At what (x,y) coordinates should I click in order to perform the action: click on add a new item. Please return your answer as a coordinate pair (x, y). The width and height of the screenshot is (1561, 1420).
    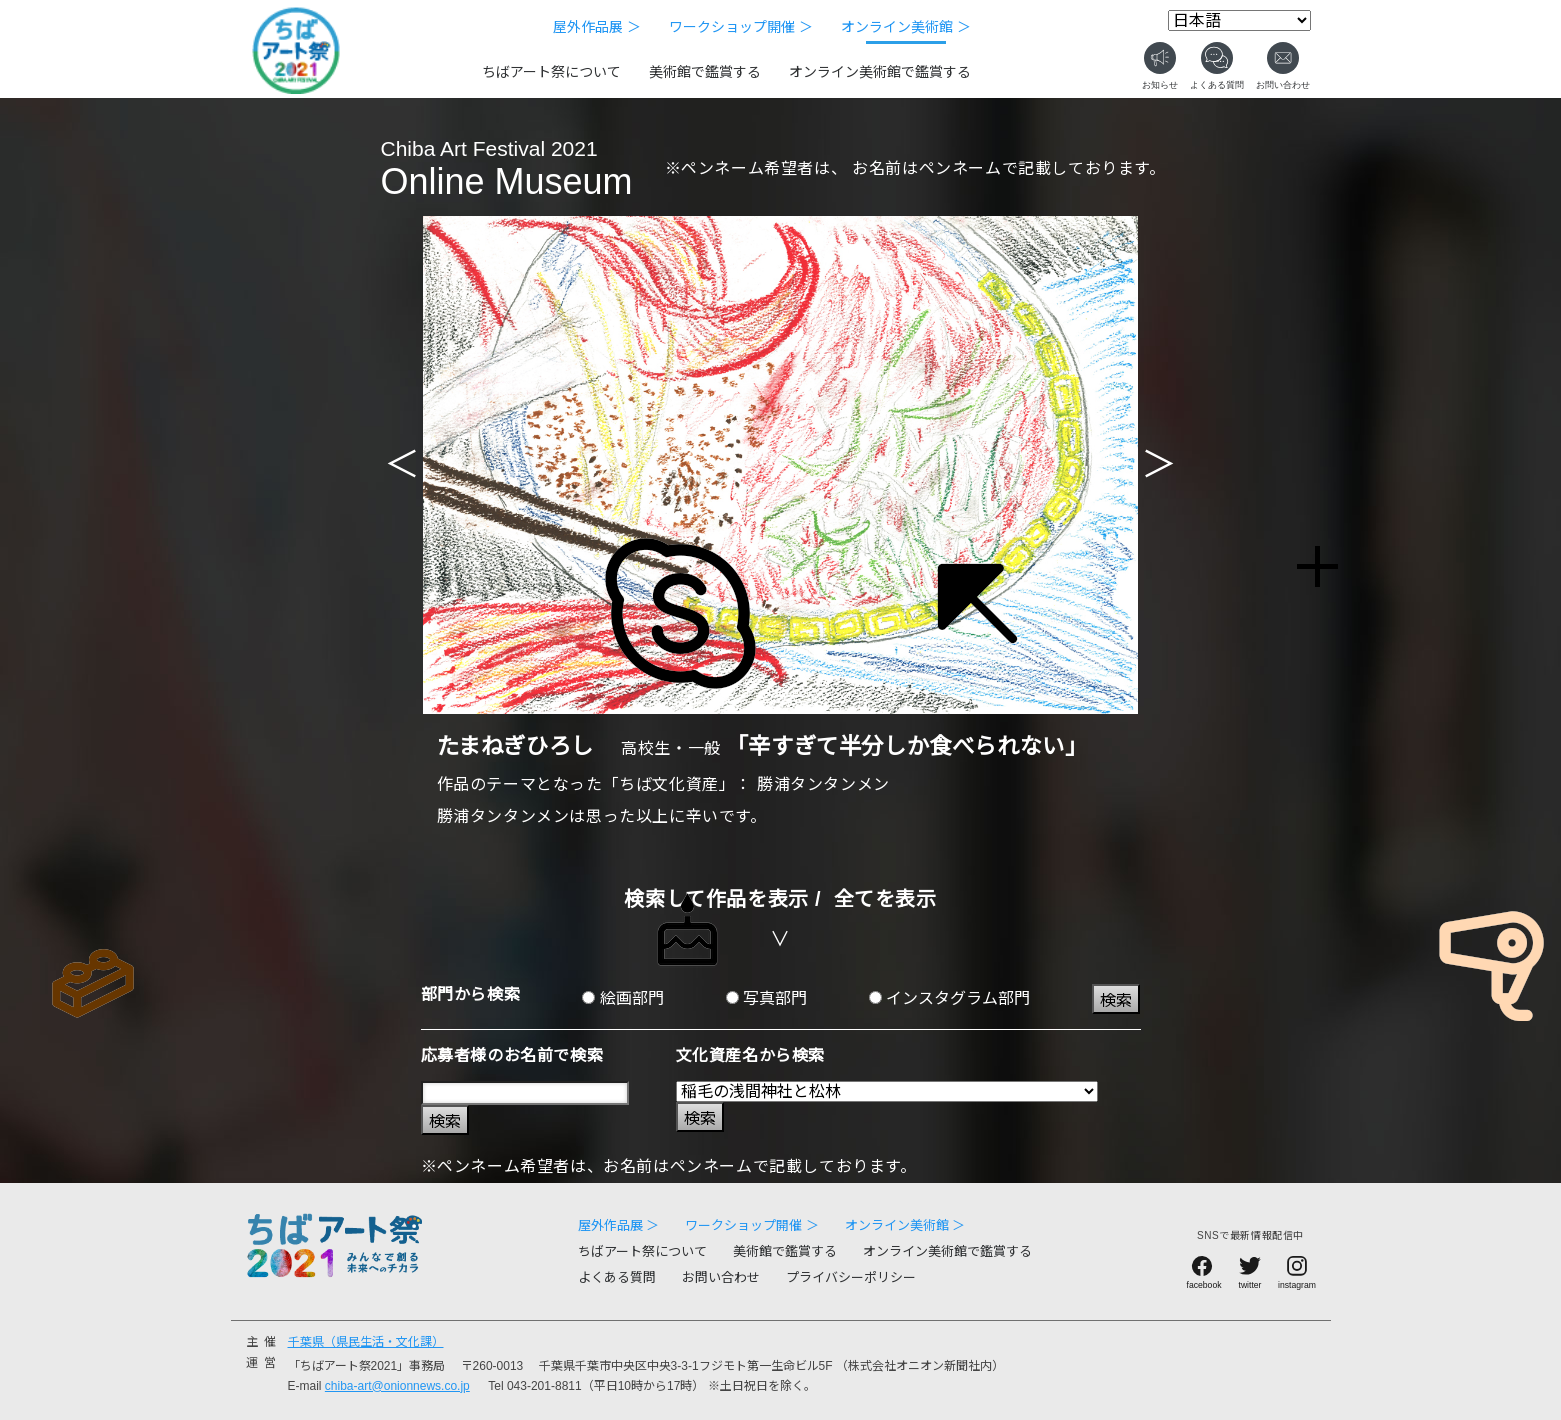
    Looking at the image, I should click on (1317, 566).